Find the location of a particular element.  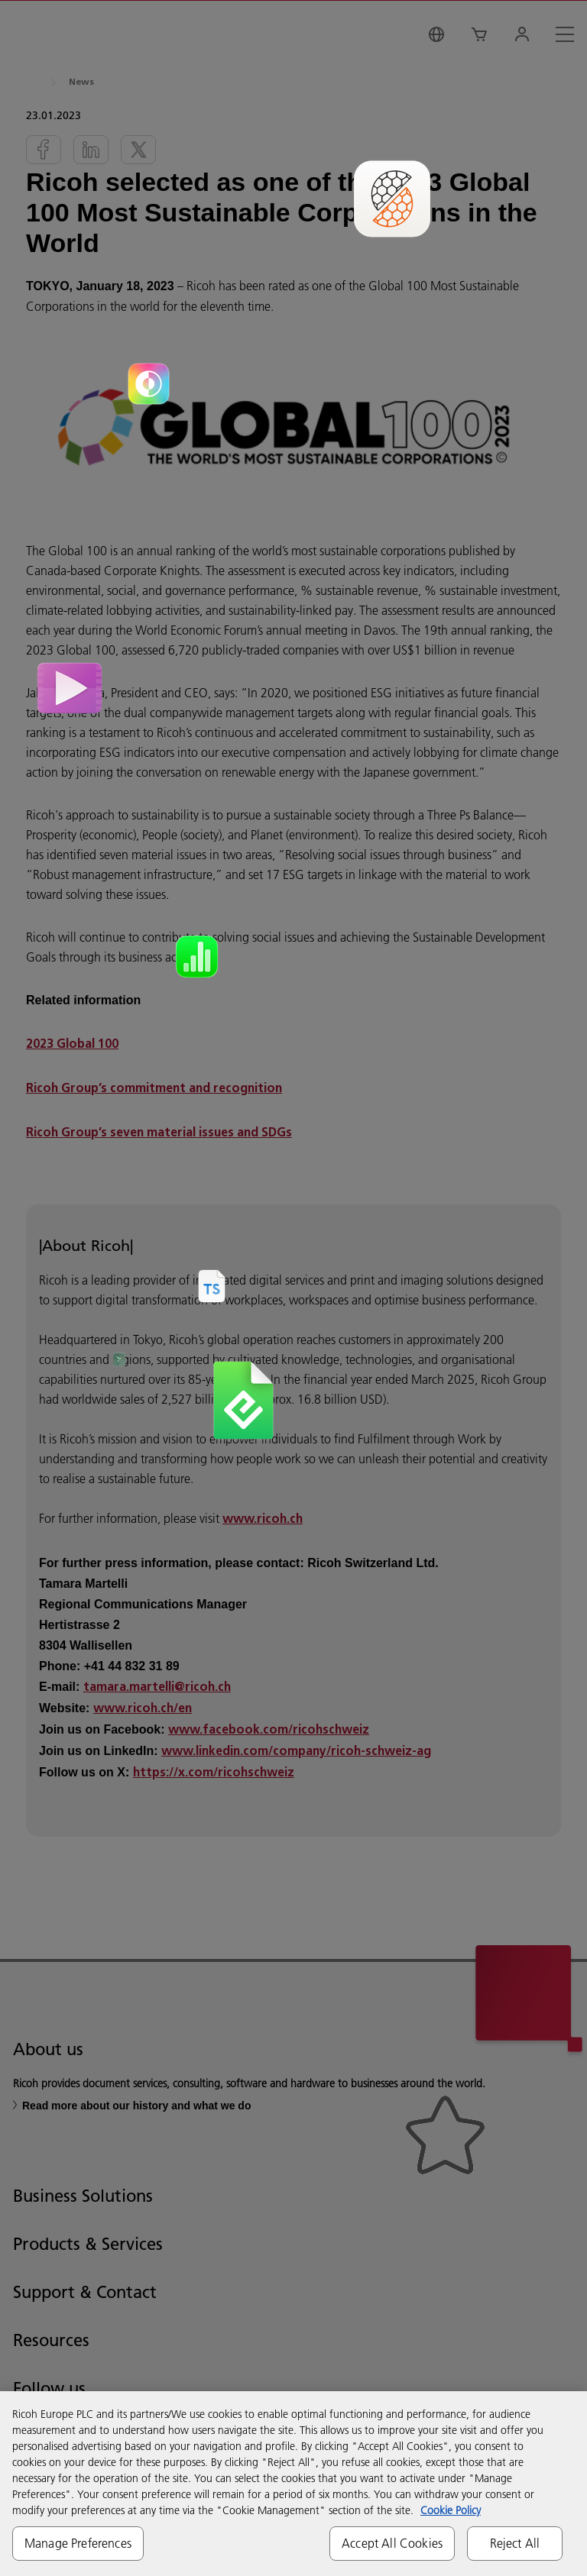

snap application package file is located at coordinates (119, 1359).